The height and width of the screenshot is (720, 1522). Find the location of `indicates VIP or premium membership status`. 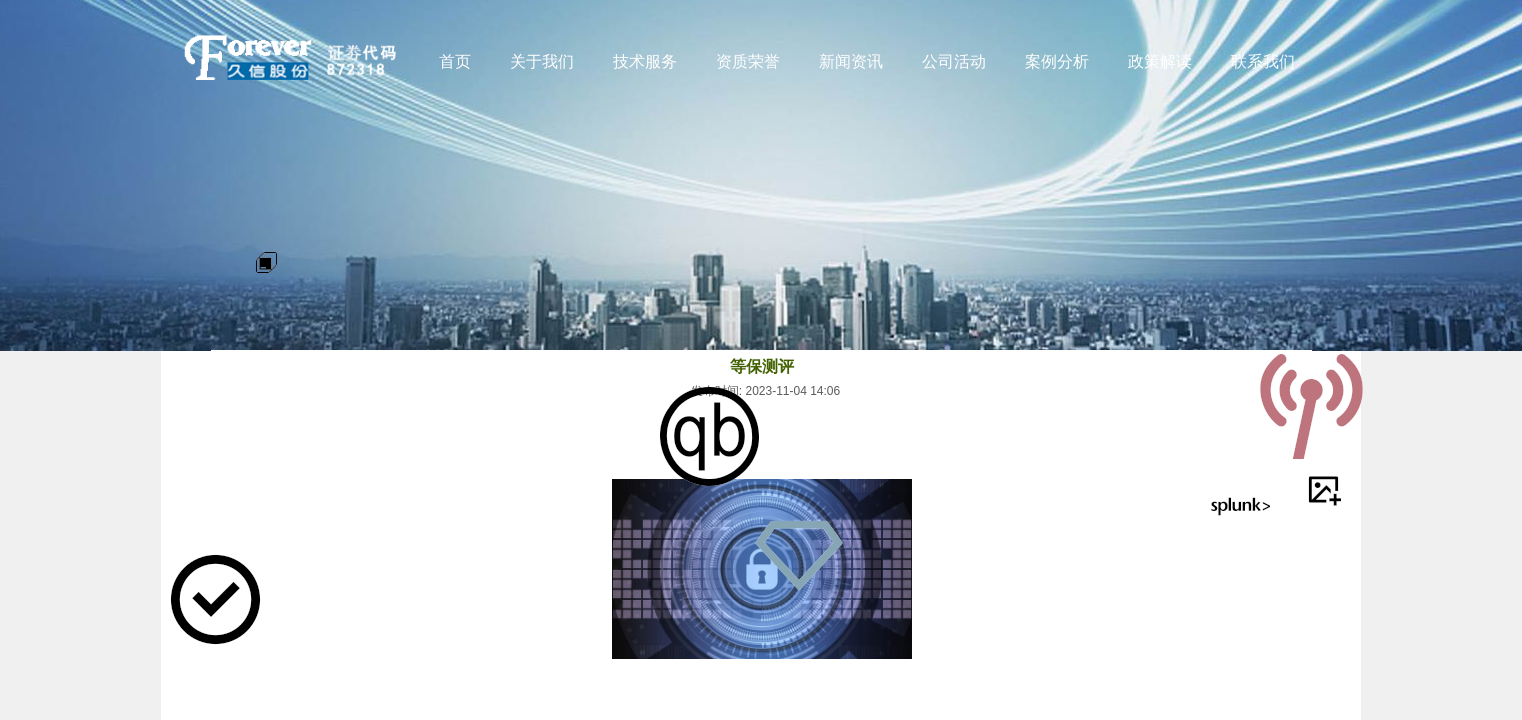

indicates VIP or premium membership status is located at coordinates (799, 554).